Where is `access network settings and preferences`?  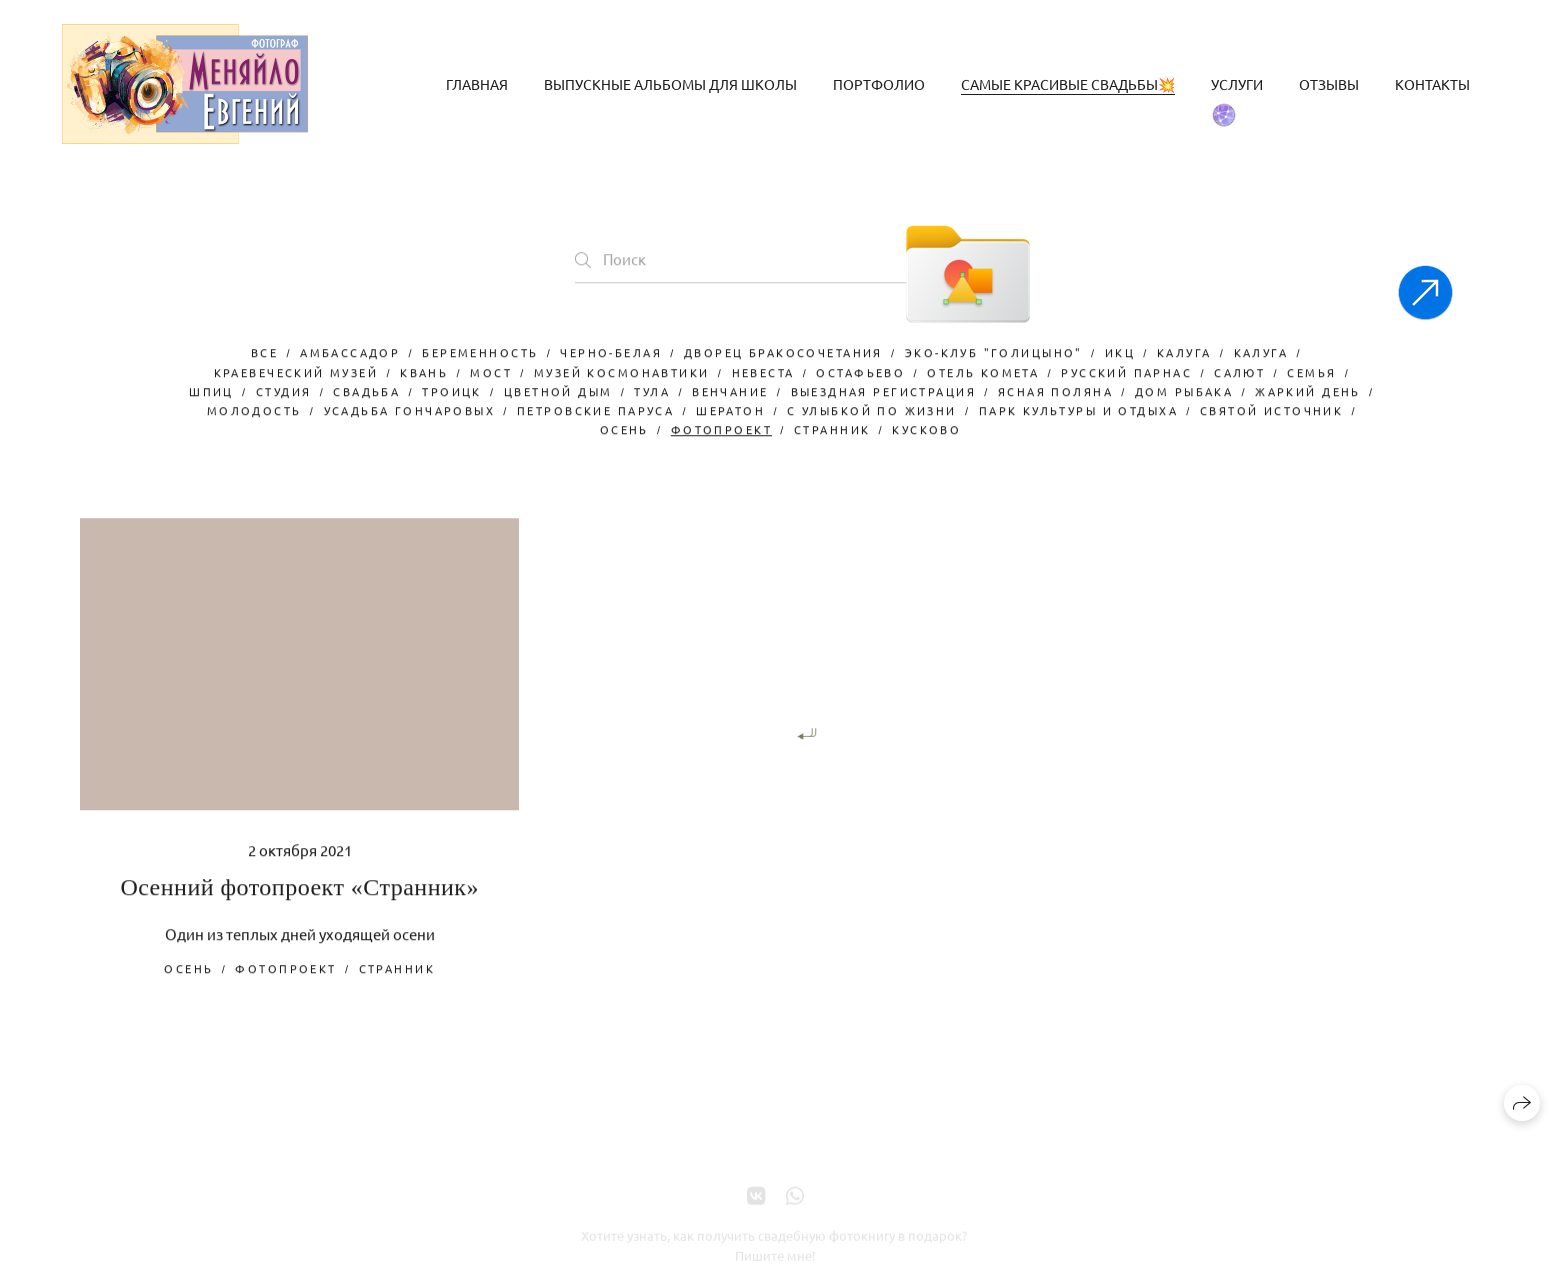
access network settings and preferences is located at coordinates (1224, 115).